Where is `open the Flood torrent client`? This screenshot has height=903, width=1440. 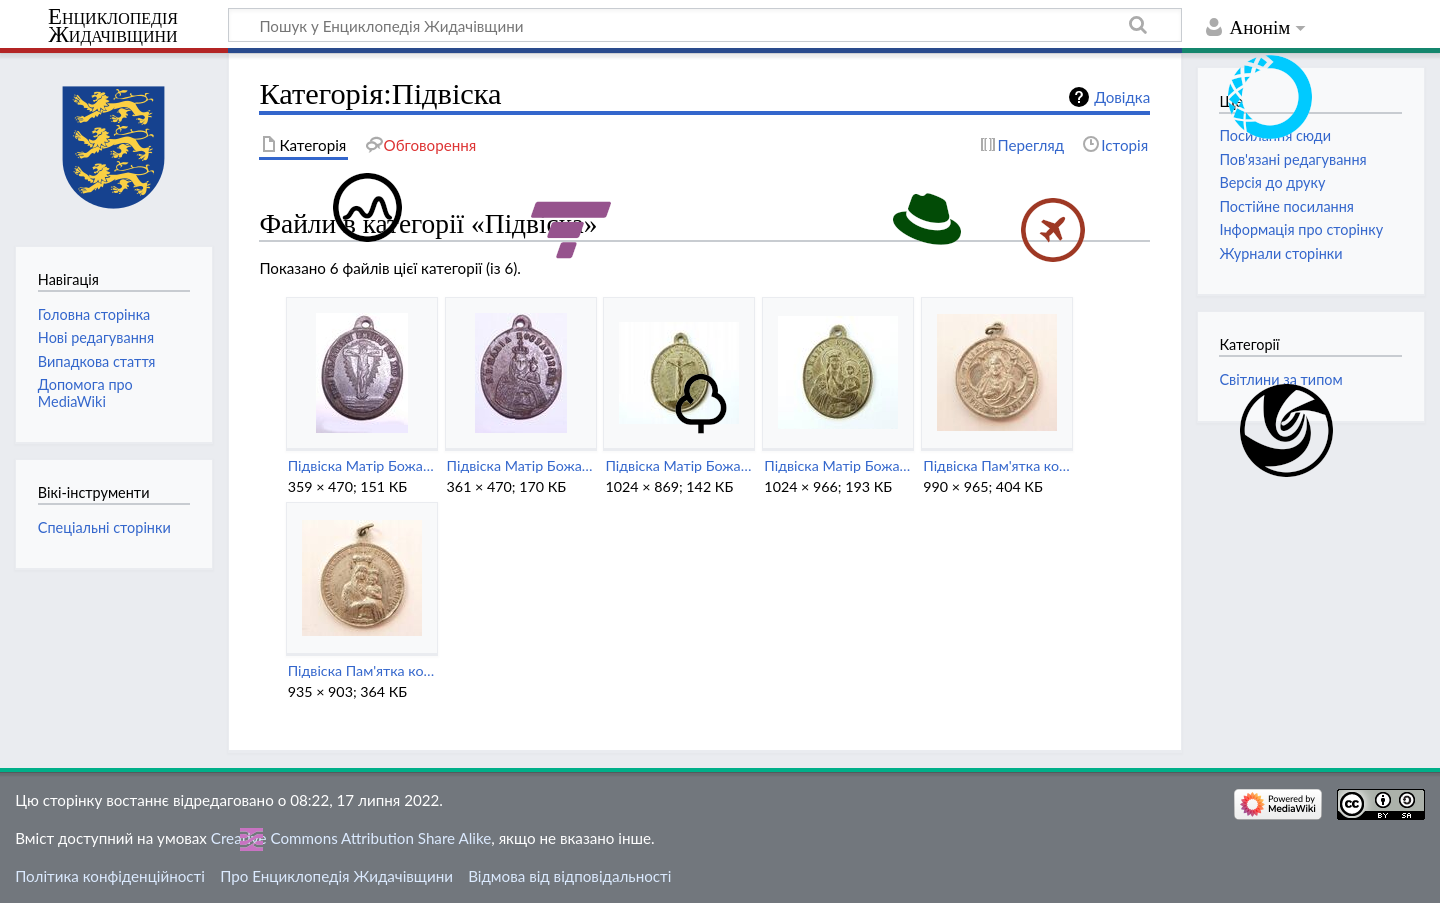 open the Flood torrent client is located at coordinates (367, 207).